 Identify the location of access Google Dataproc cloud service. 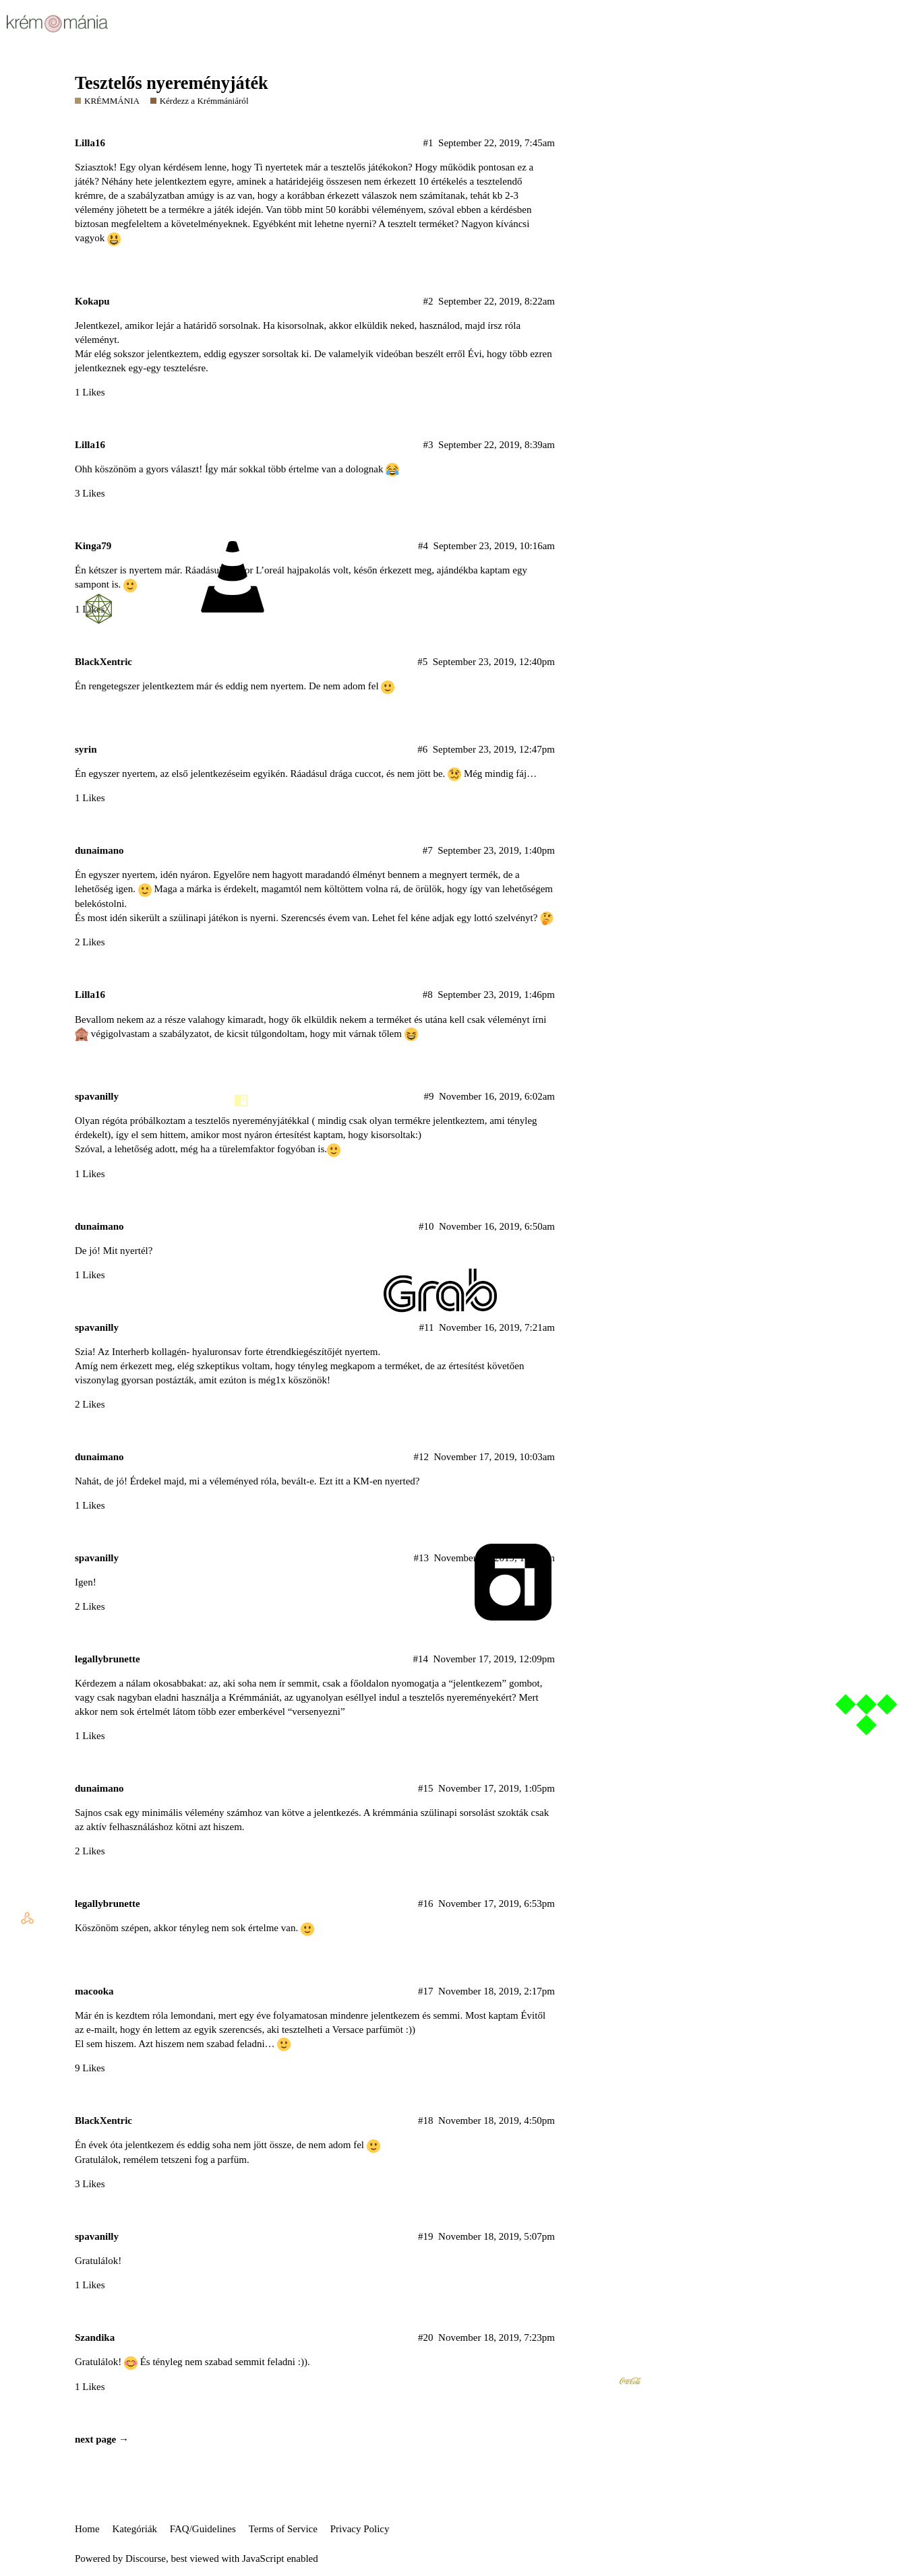
(27, 1918).